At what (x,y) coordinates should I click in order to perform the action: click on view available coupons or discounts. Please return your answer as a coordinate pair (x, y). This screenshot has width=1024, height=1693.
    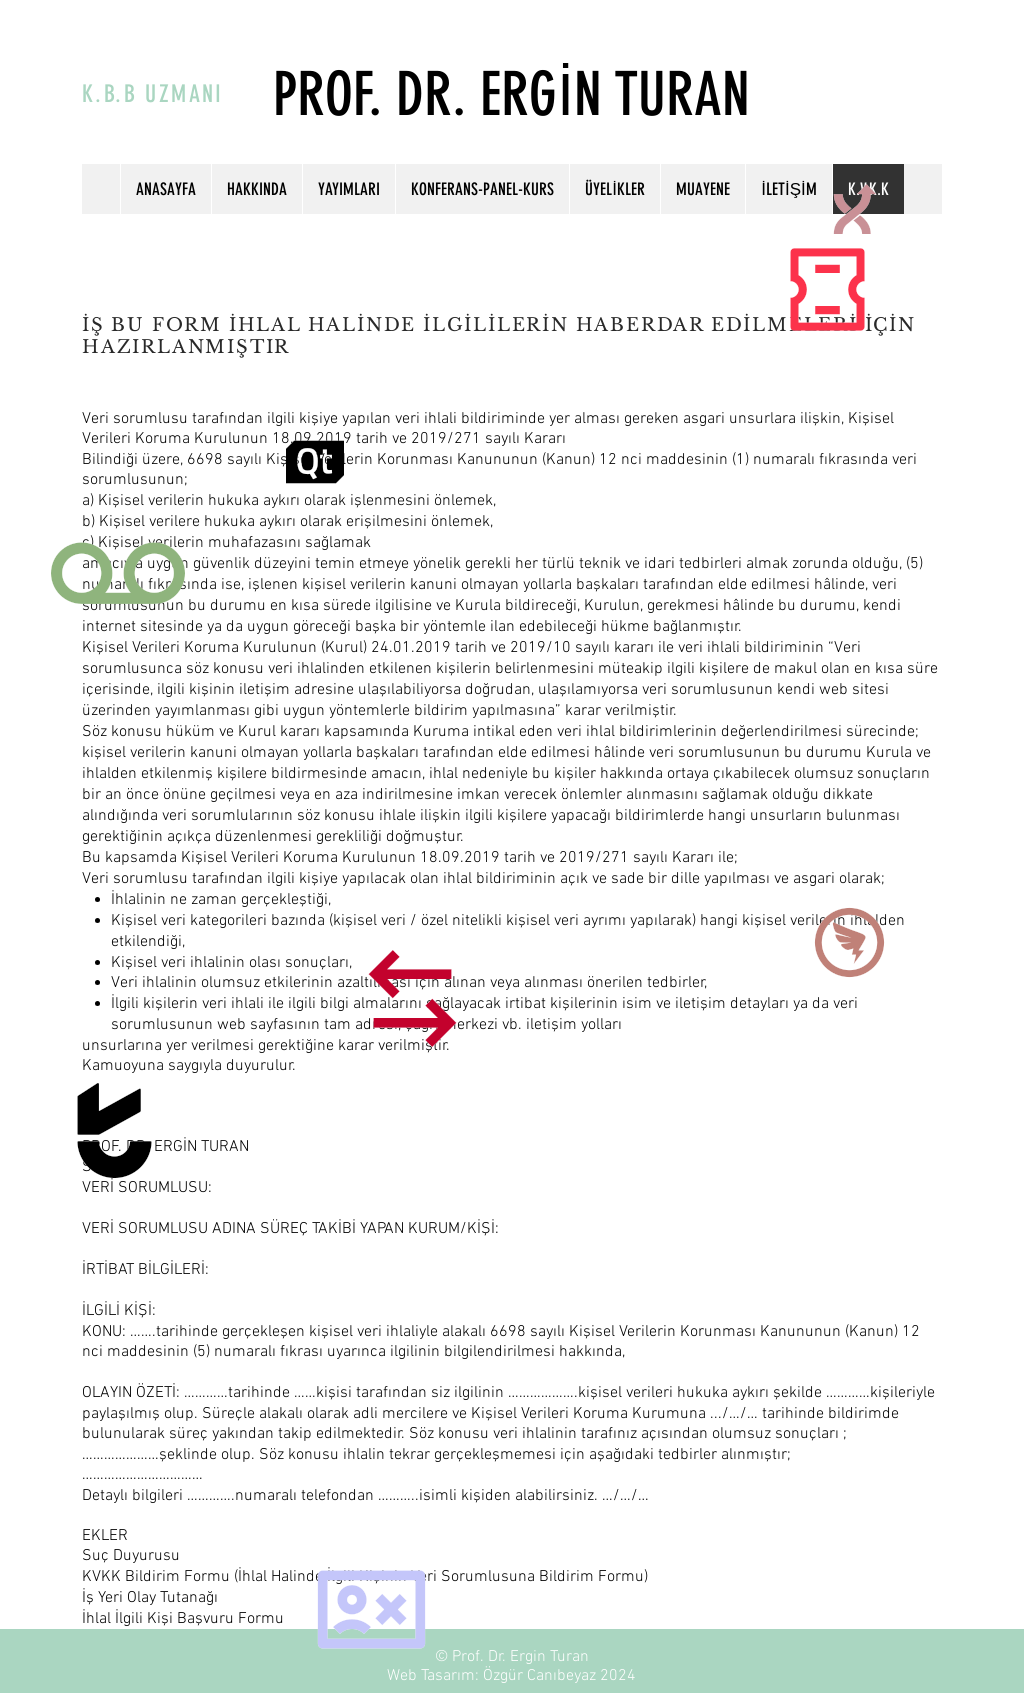
    Looking at the image, I should click on (827, 289).